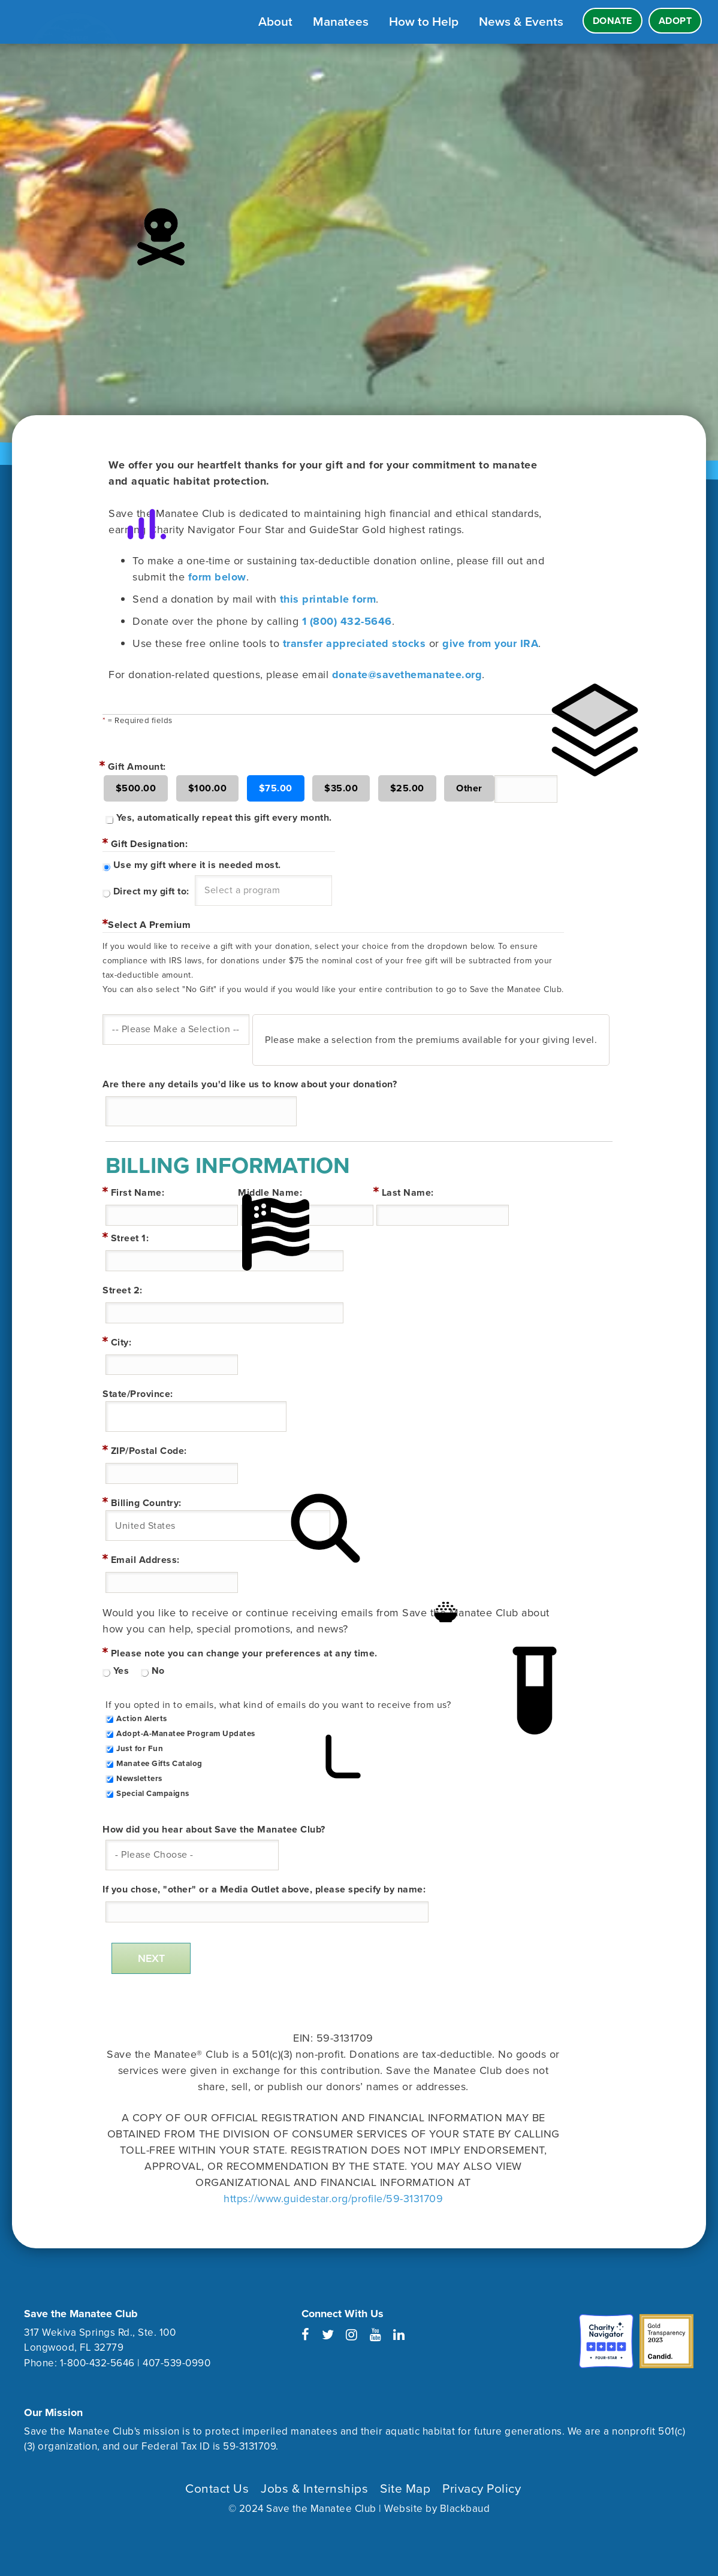 This screenshot has height=2576, width=718. What do you see at coordinates (325, 1528) in the screenshot?
I see `search for content or items` at bounding box center [325, 1528].